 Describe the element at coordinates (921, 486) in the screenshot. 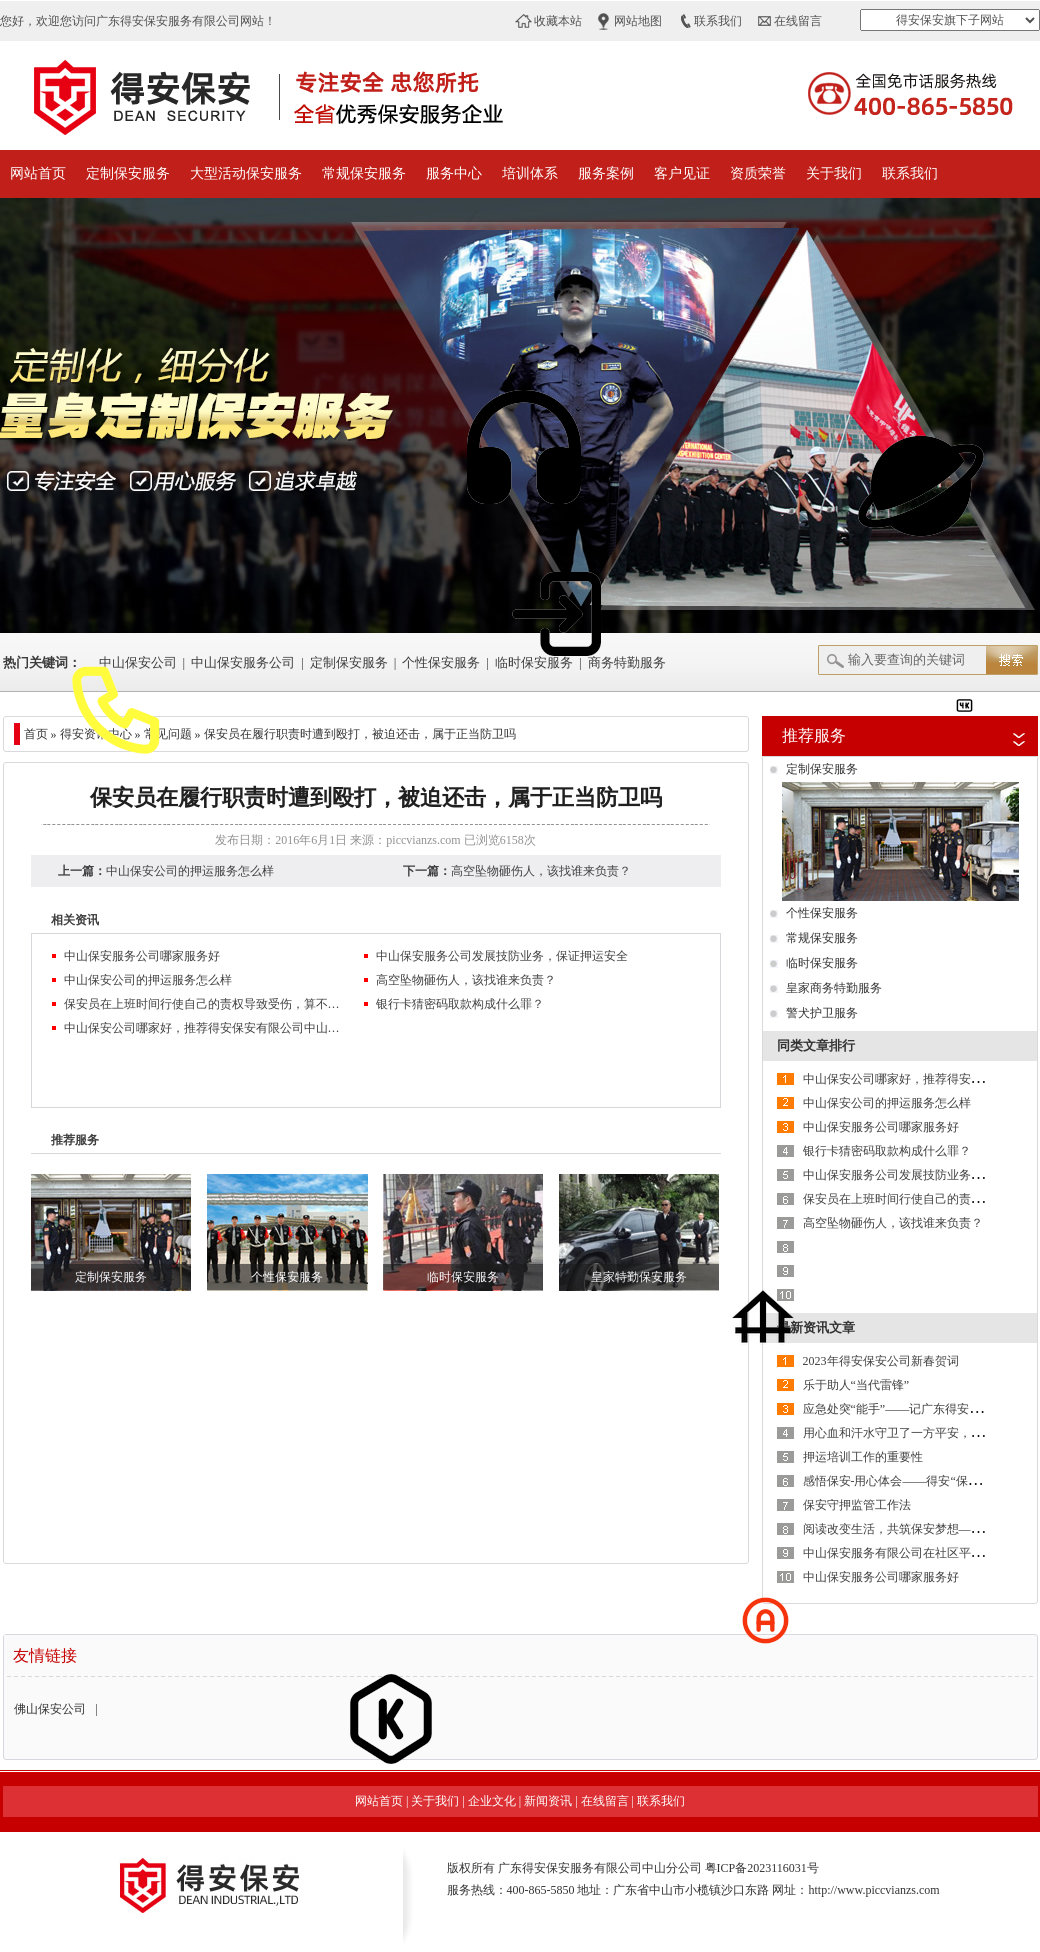

I see `explore global or worldwide content` at that location.